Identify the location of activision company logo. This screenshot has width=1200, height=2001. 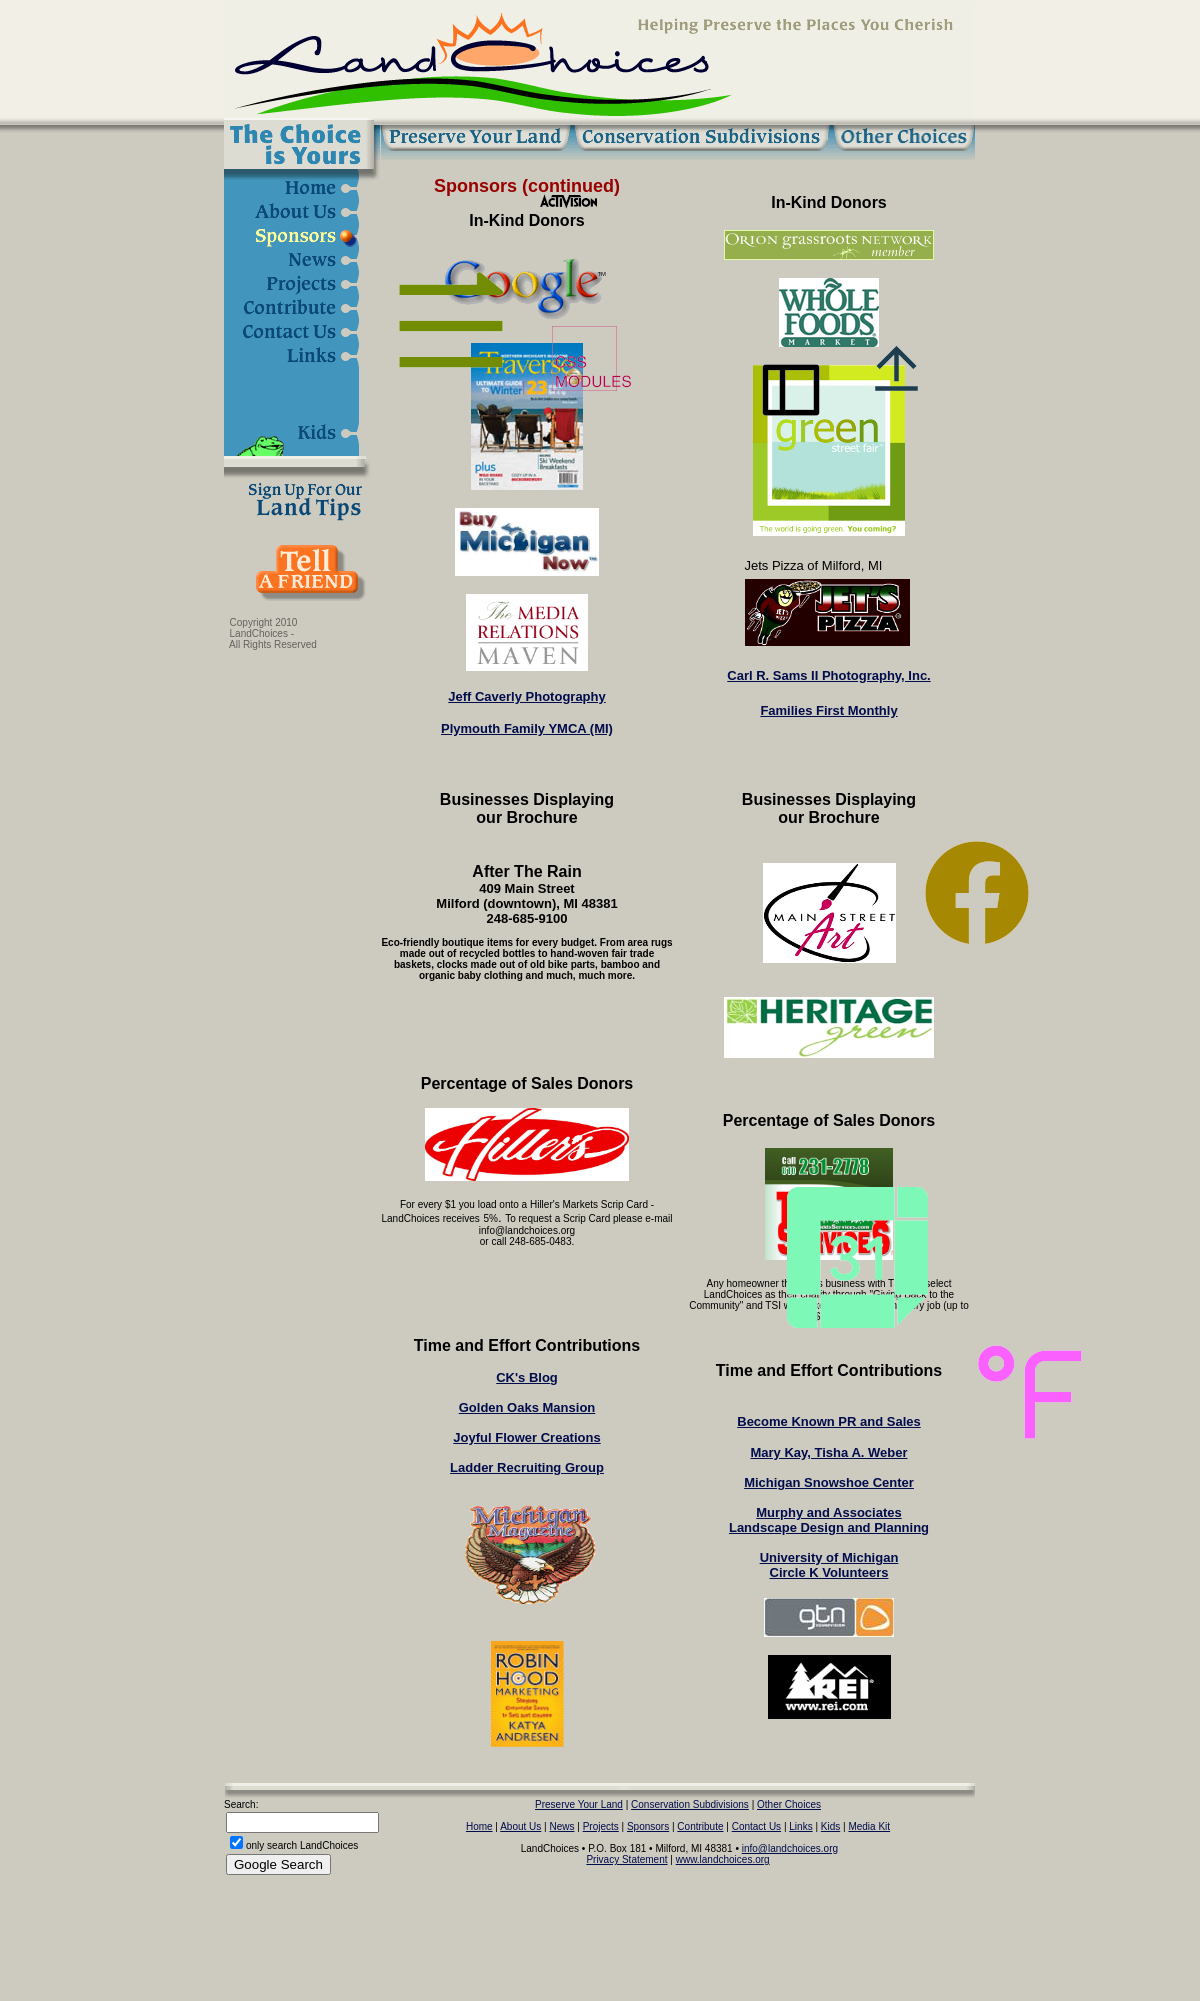
(568, 201).